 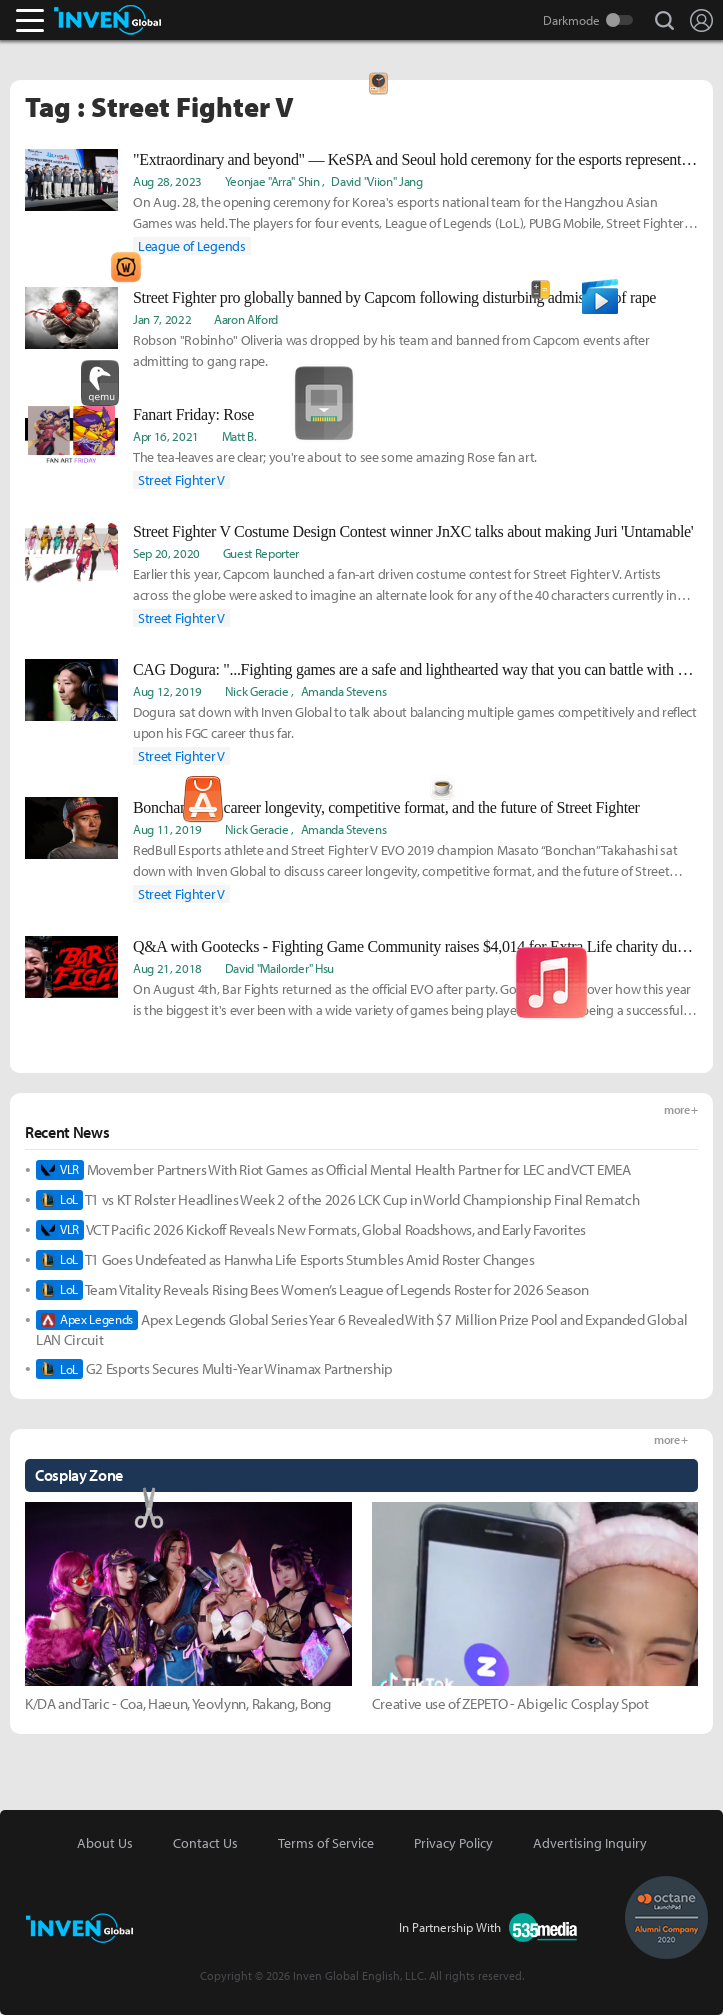 I want to click on qemu virtual disk image file, so click(x=100, y=383).